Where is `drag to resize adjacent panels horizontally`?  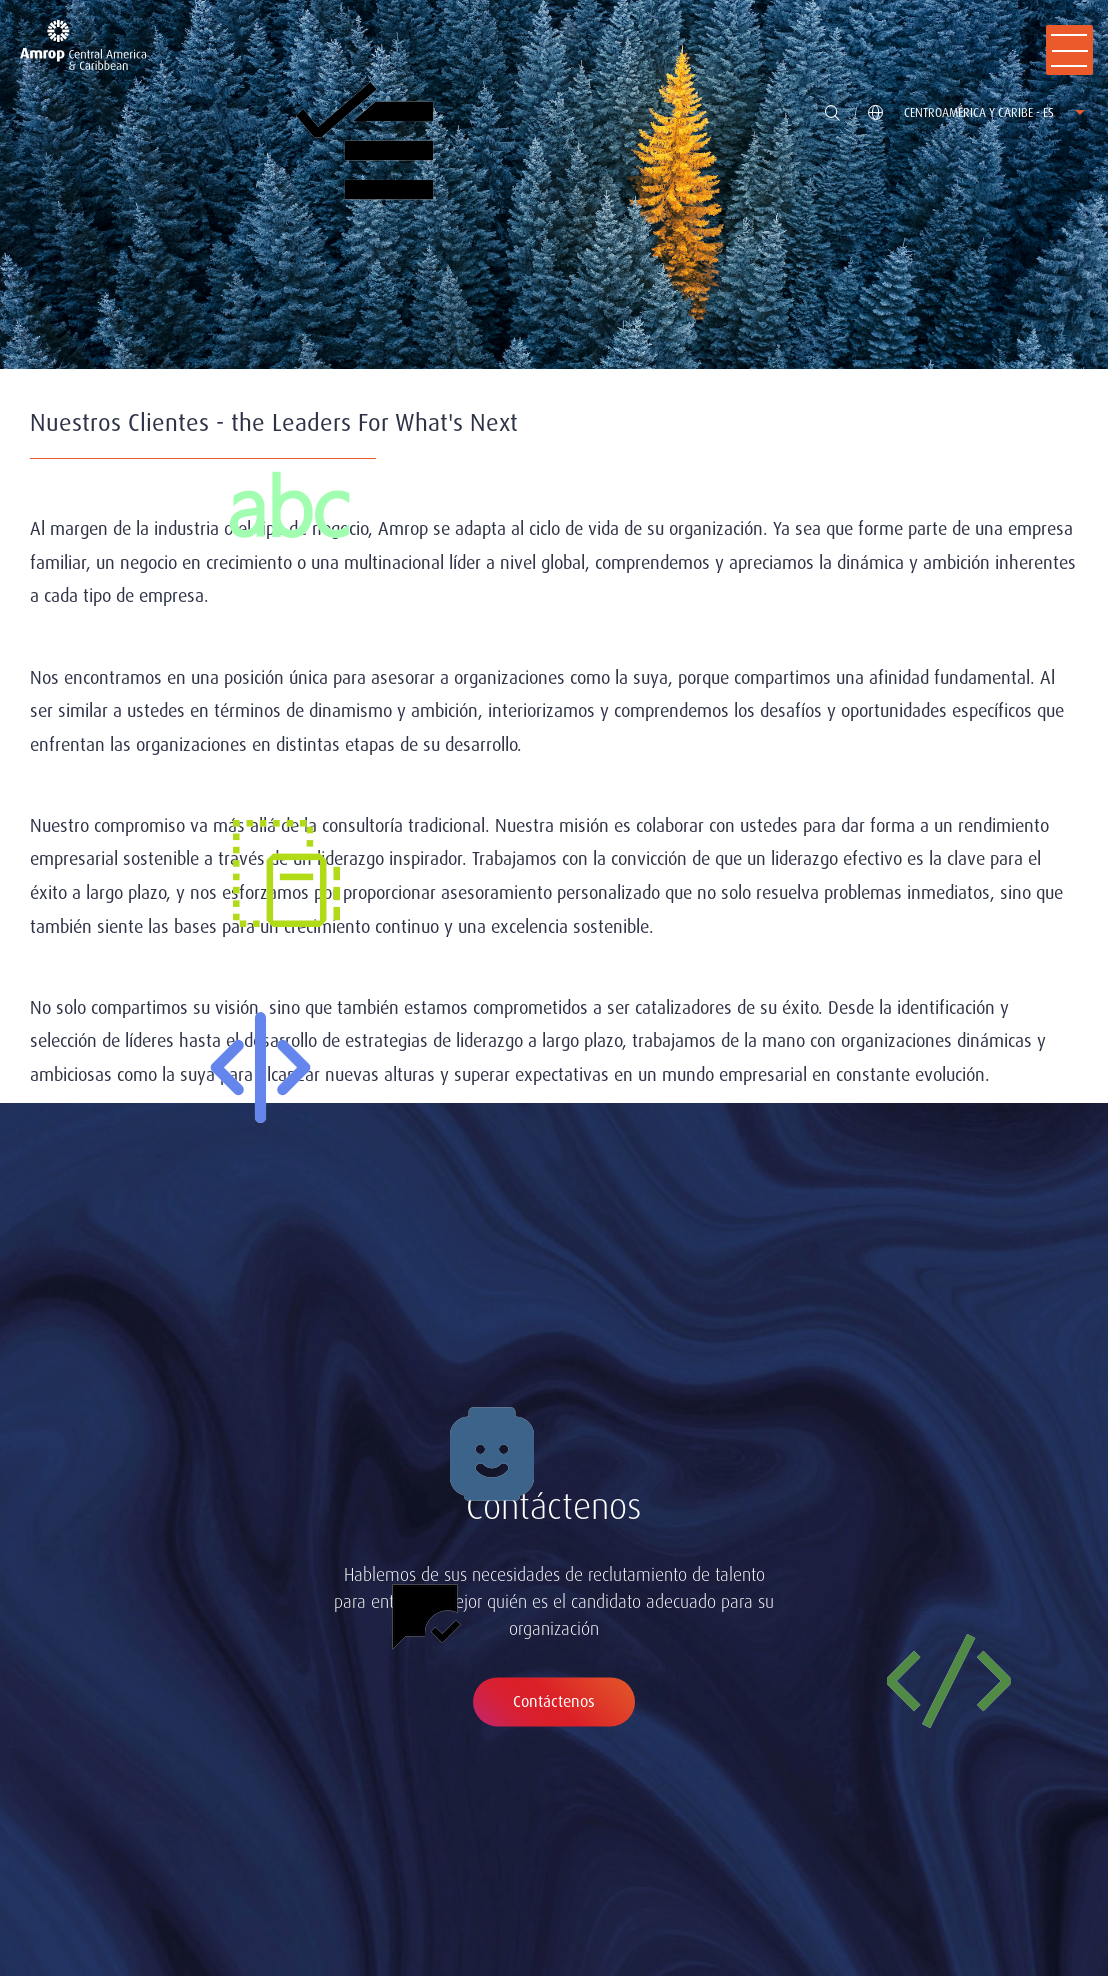 drag to resize adjacent panels horizontally is located at coordinates (260, 1067).